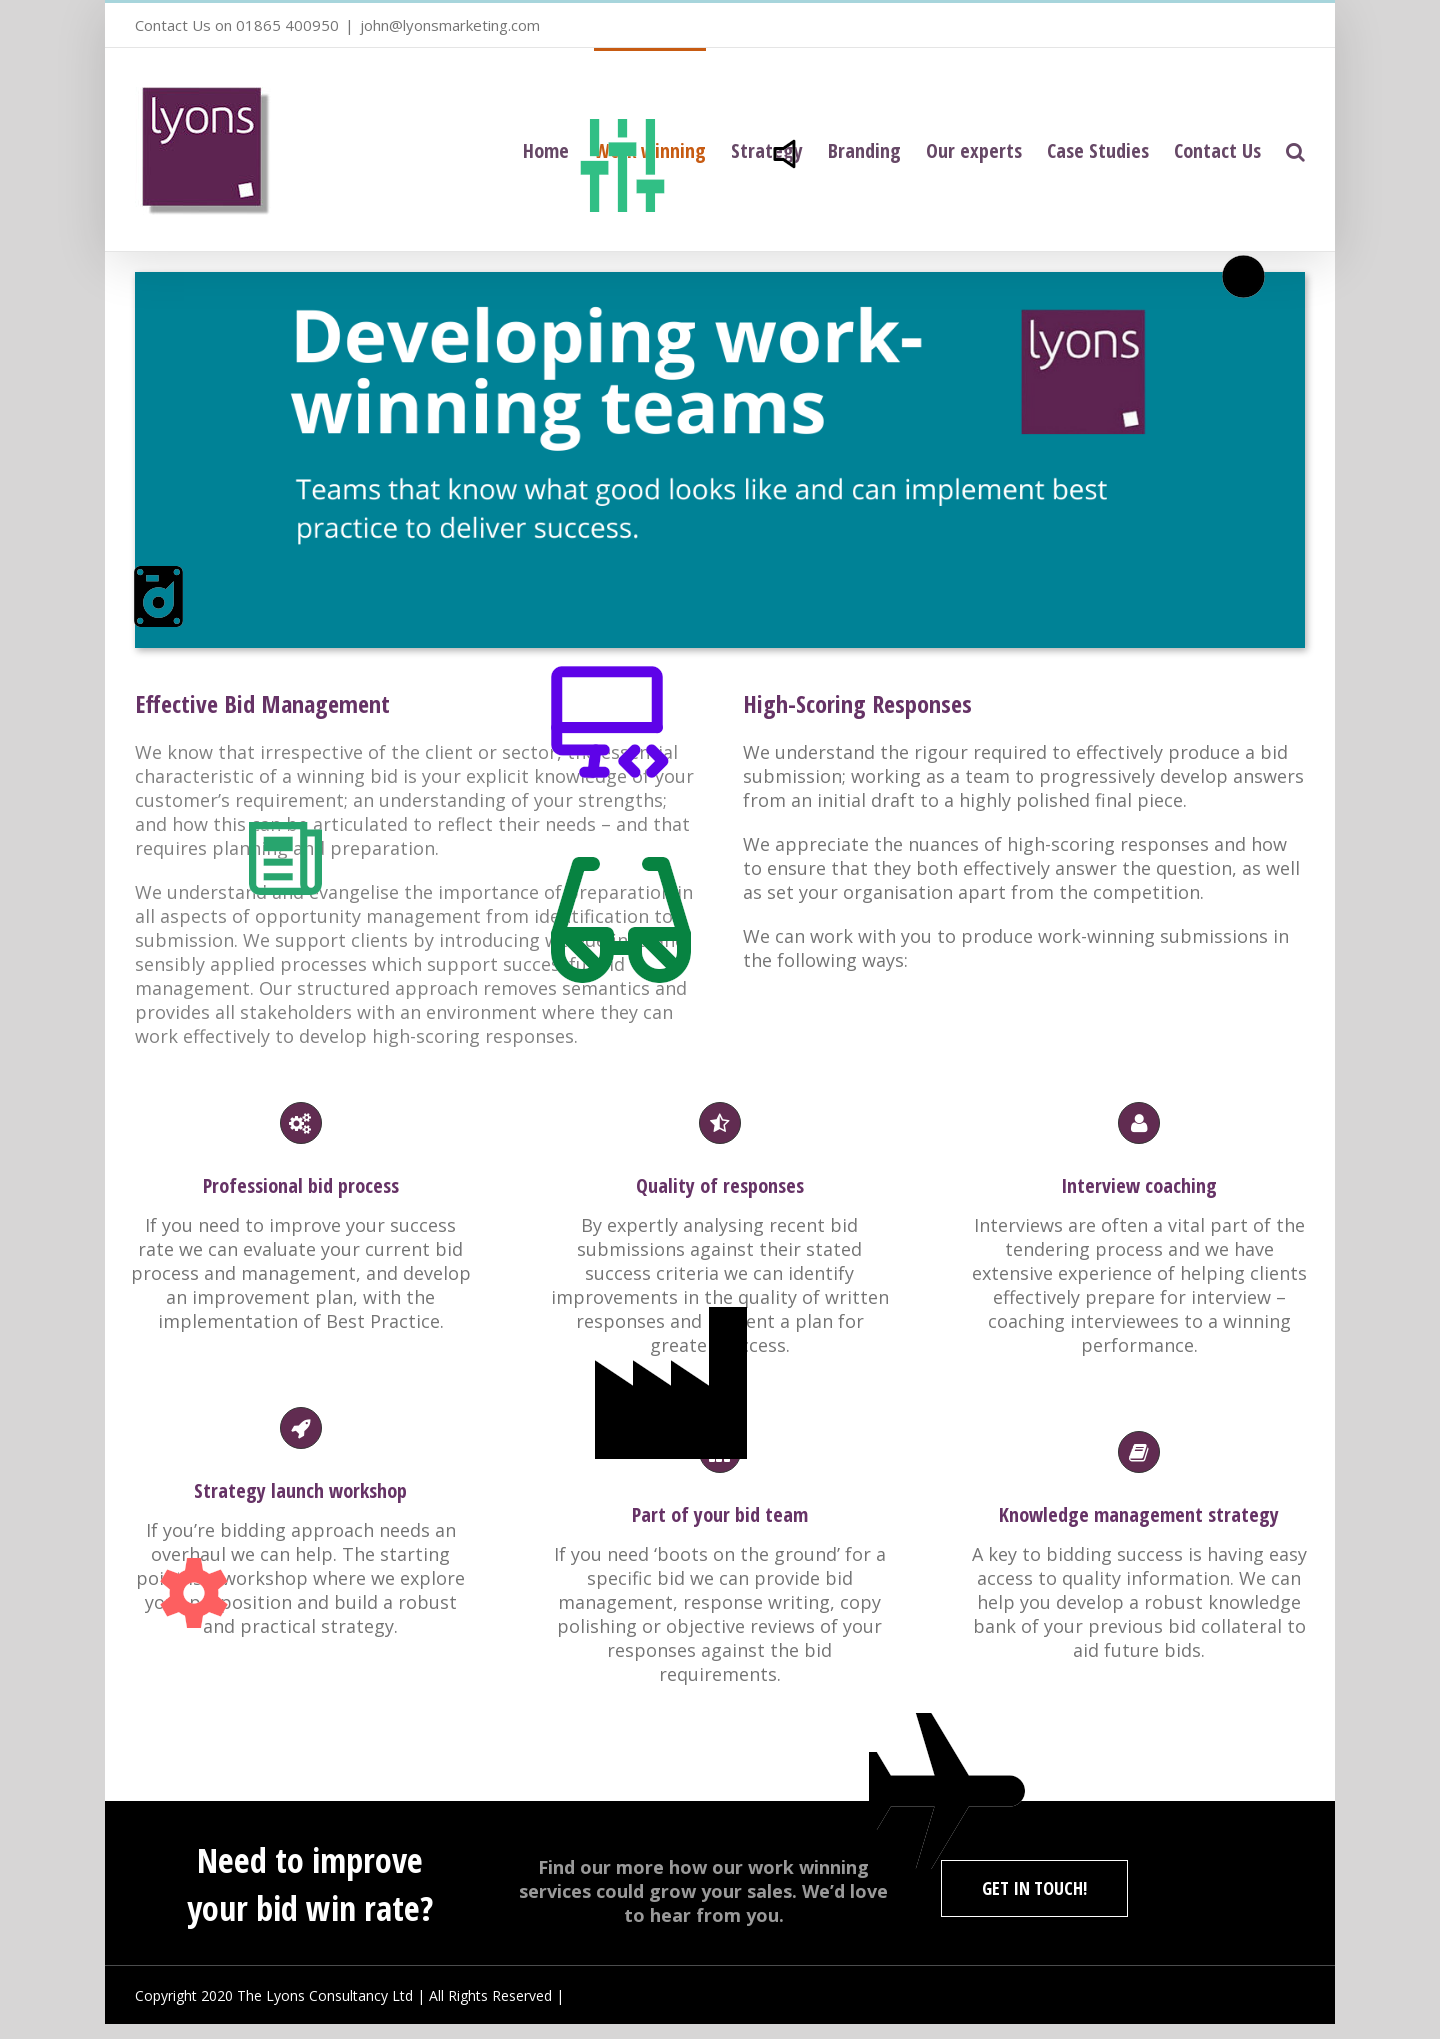 The image size is (1440, 2039). I want to click on toggle summer or beach mode, so click(621, 920).